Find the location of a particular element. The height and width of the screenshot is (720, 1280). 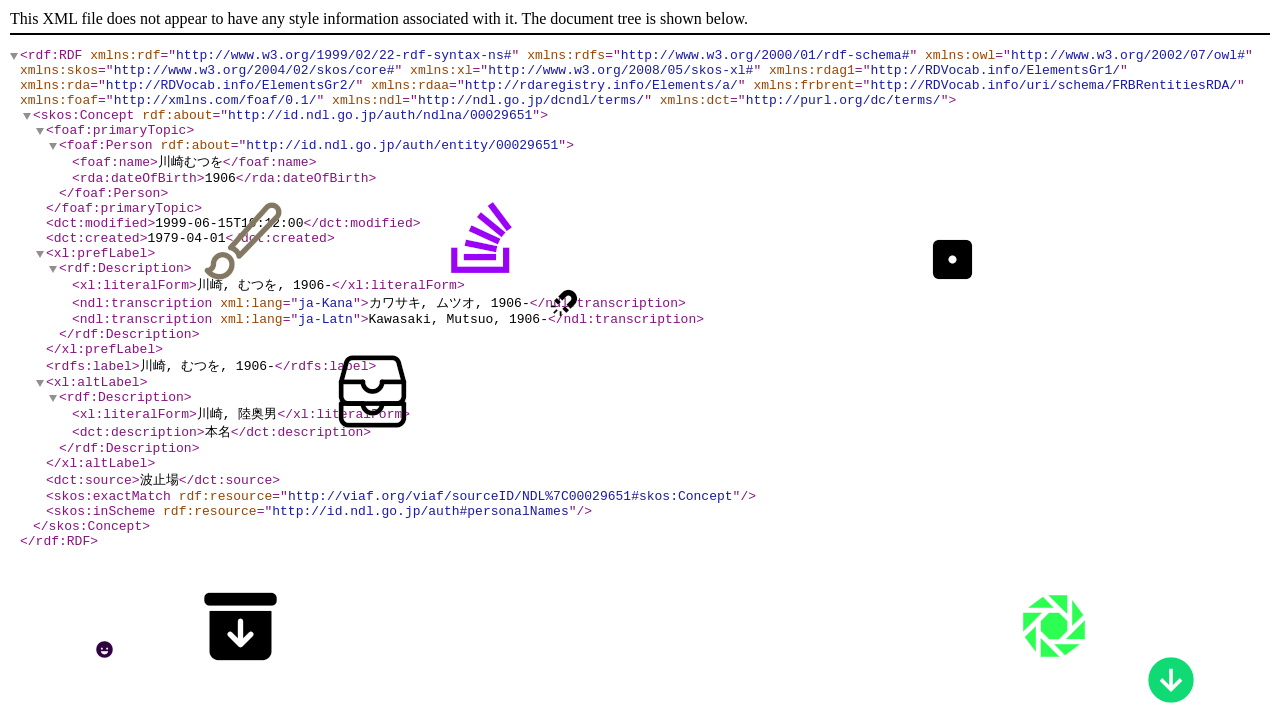

visit Stack Overflow website is located at coordinates (481, 237).